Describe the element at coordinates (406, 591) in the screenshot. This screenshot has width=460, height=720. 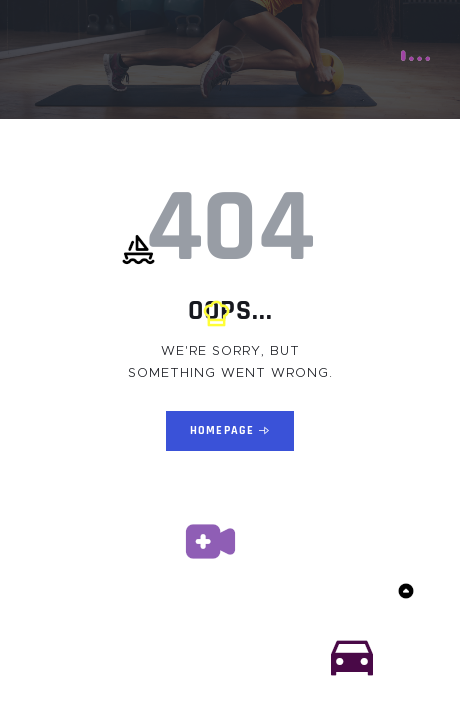
I see `scroll to top of page` at that location.